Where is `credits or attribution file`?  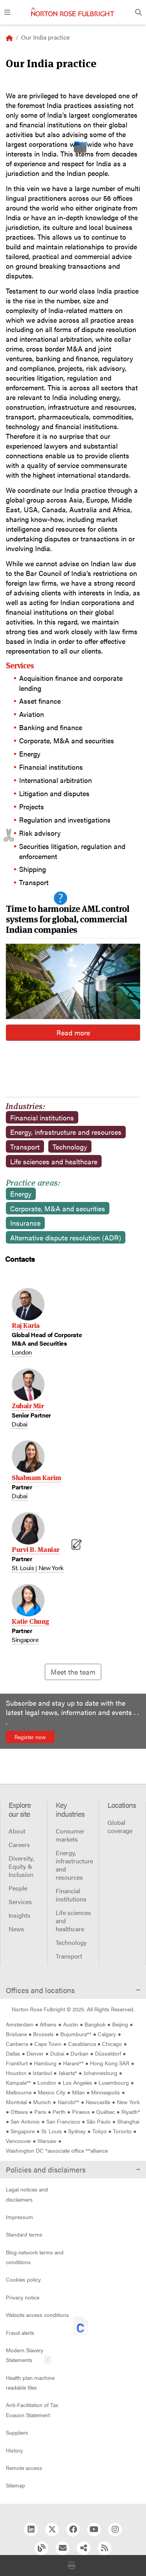 credits or attribution file is located at coordinates (47, 2359).